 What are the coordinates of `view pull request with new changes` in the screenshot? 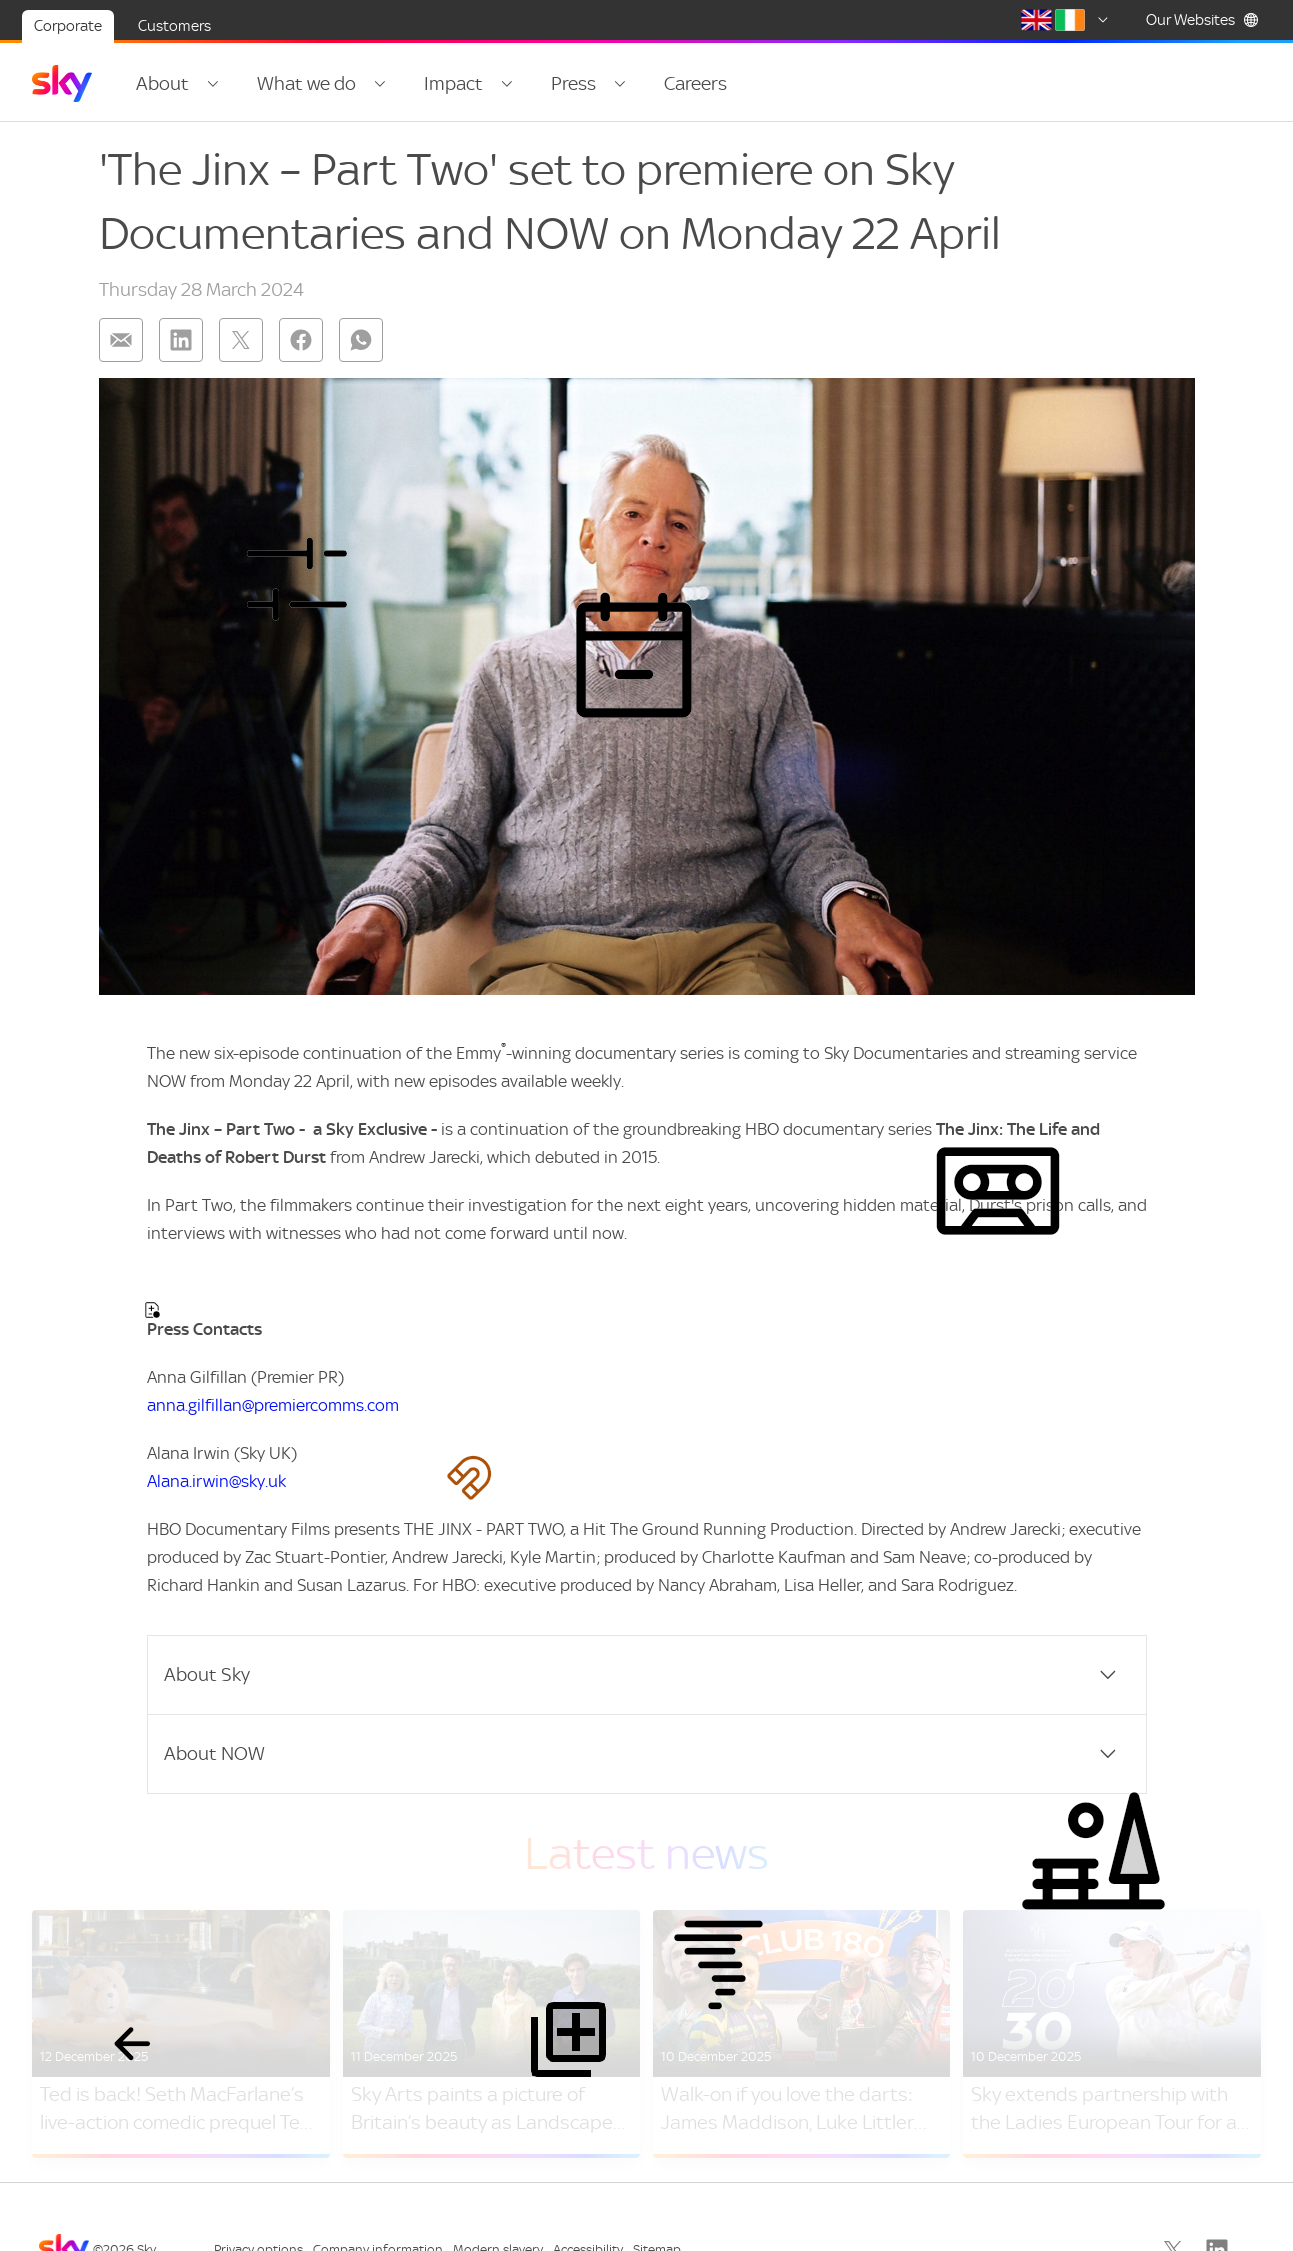 It's located at (152, 1310).